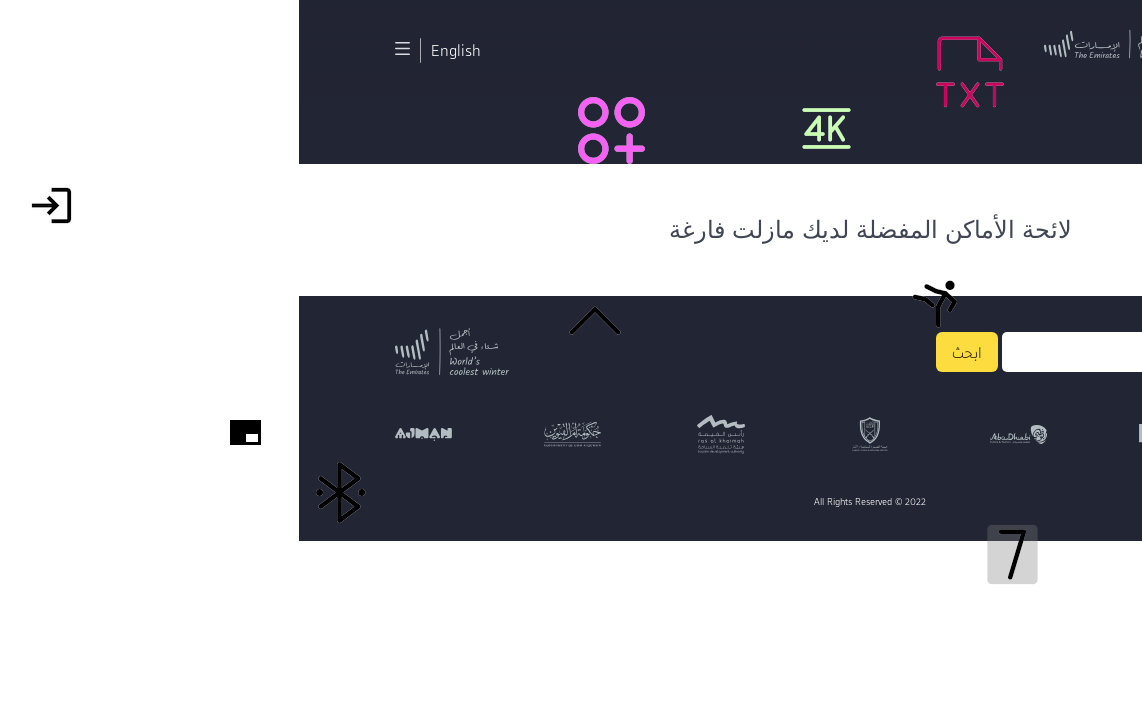 This screenshot has height=720, width=1142. What do you see at coordinates (826, 128) in the screenshot?
I see `indicates 4K video resolution quality` at bounding box center [826, 128].